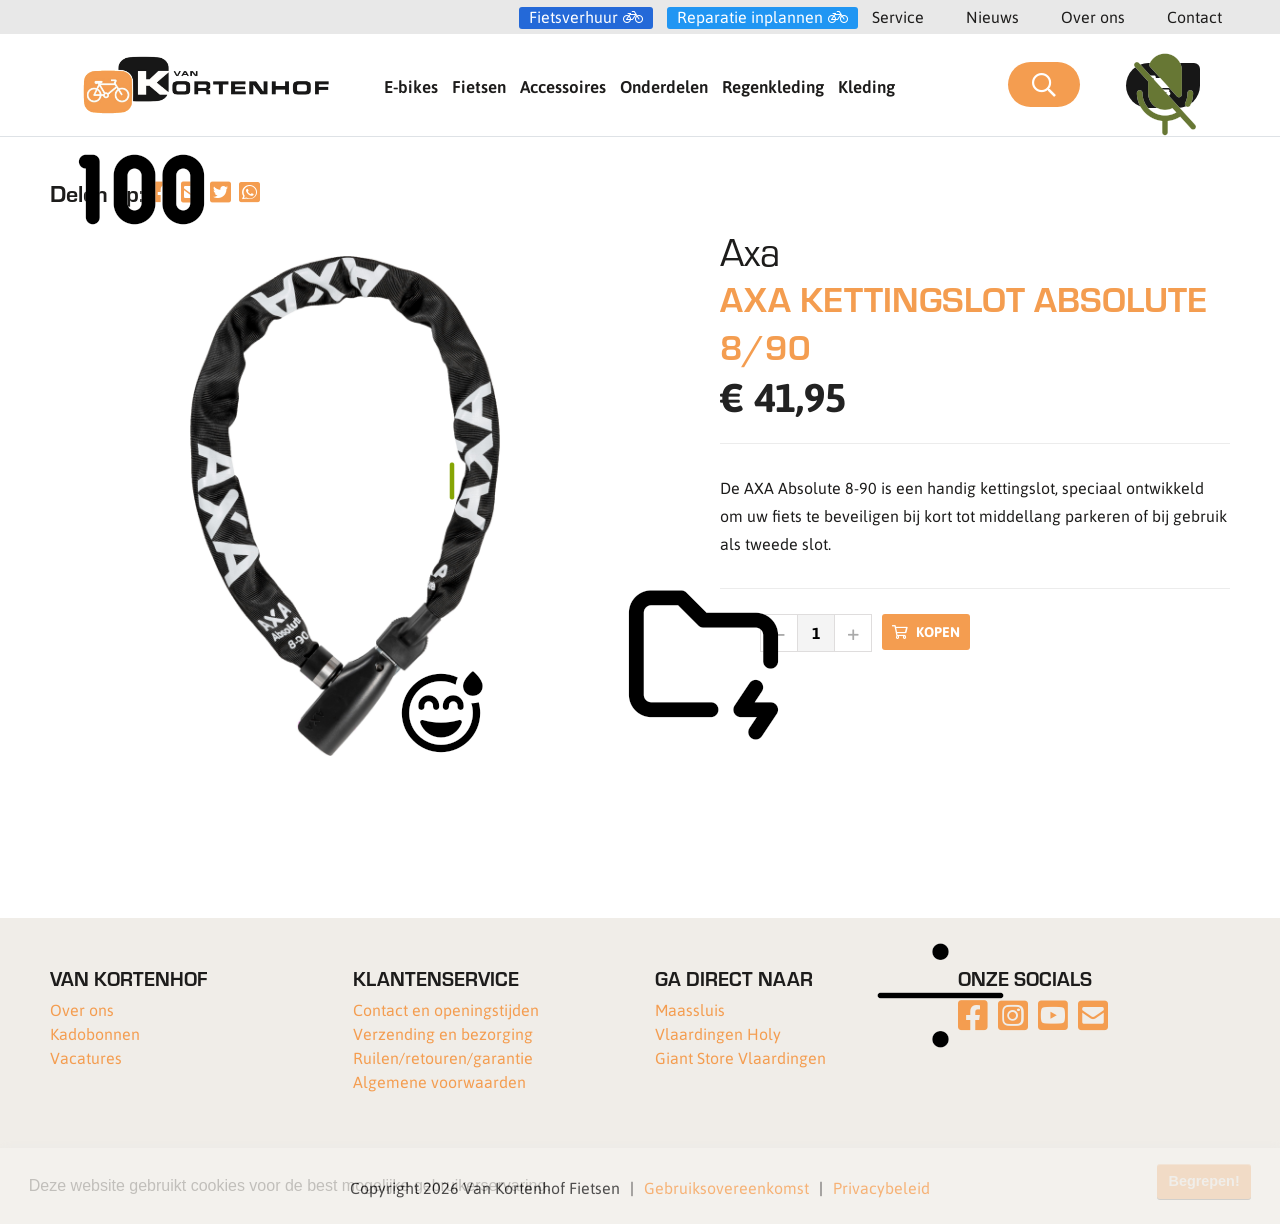 This screenshot has width=1280, height=1224. Describe the element at coordinates (441, 713) in the screenshot. I see `react with nervous or relieved laughter` at that location.